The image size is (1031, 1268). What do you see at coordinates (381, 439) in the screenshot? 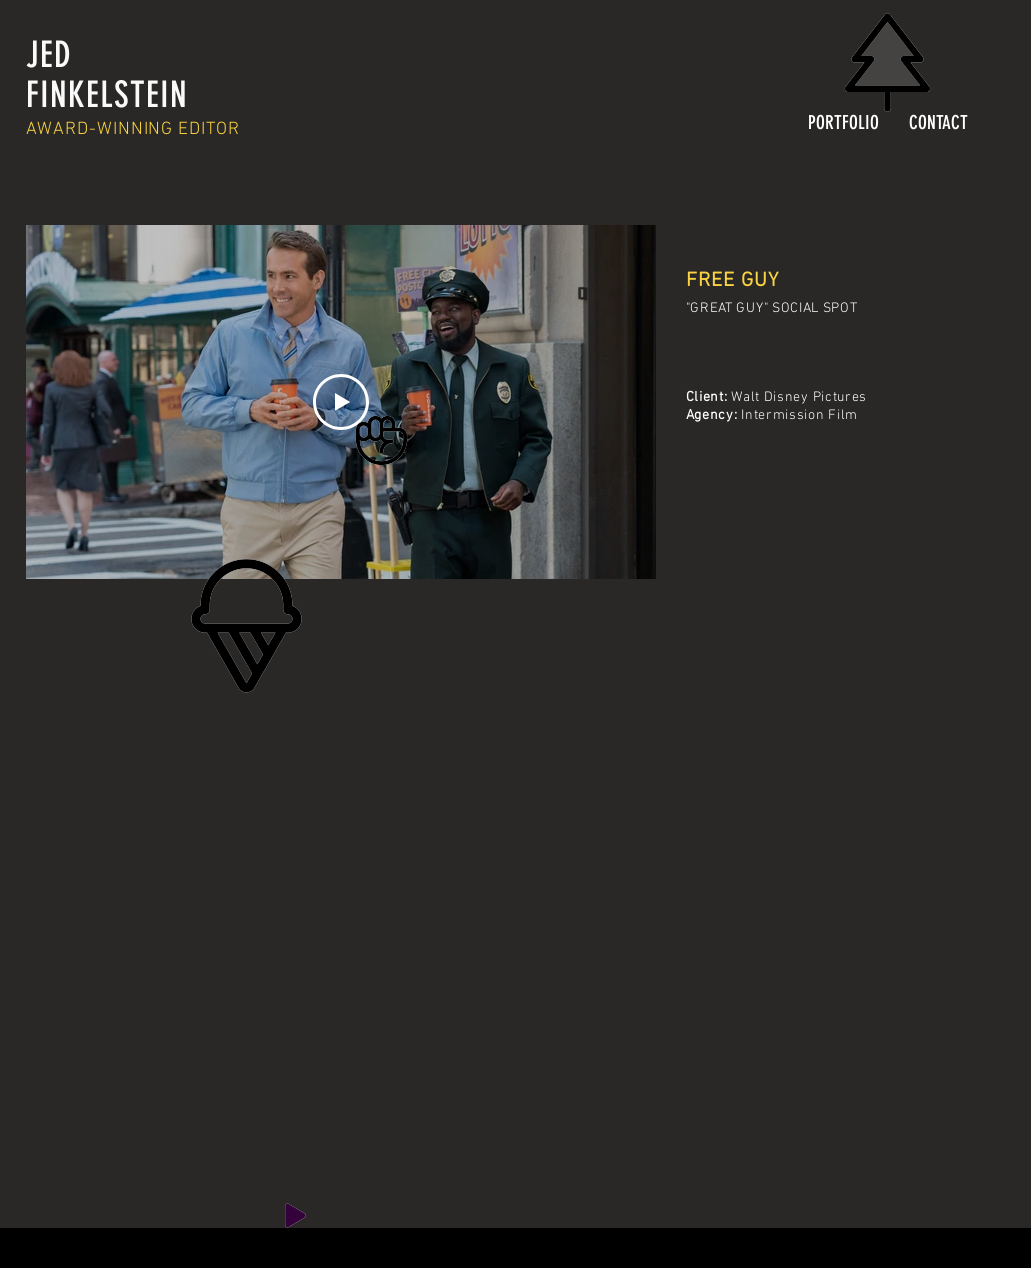
I see `show solidarity or support` at bounding box center [381, 439].